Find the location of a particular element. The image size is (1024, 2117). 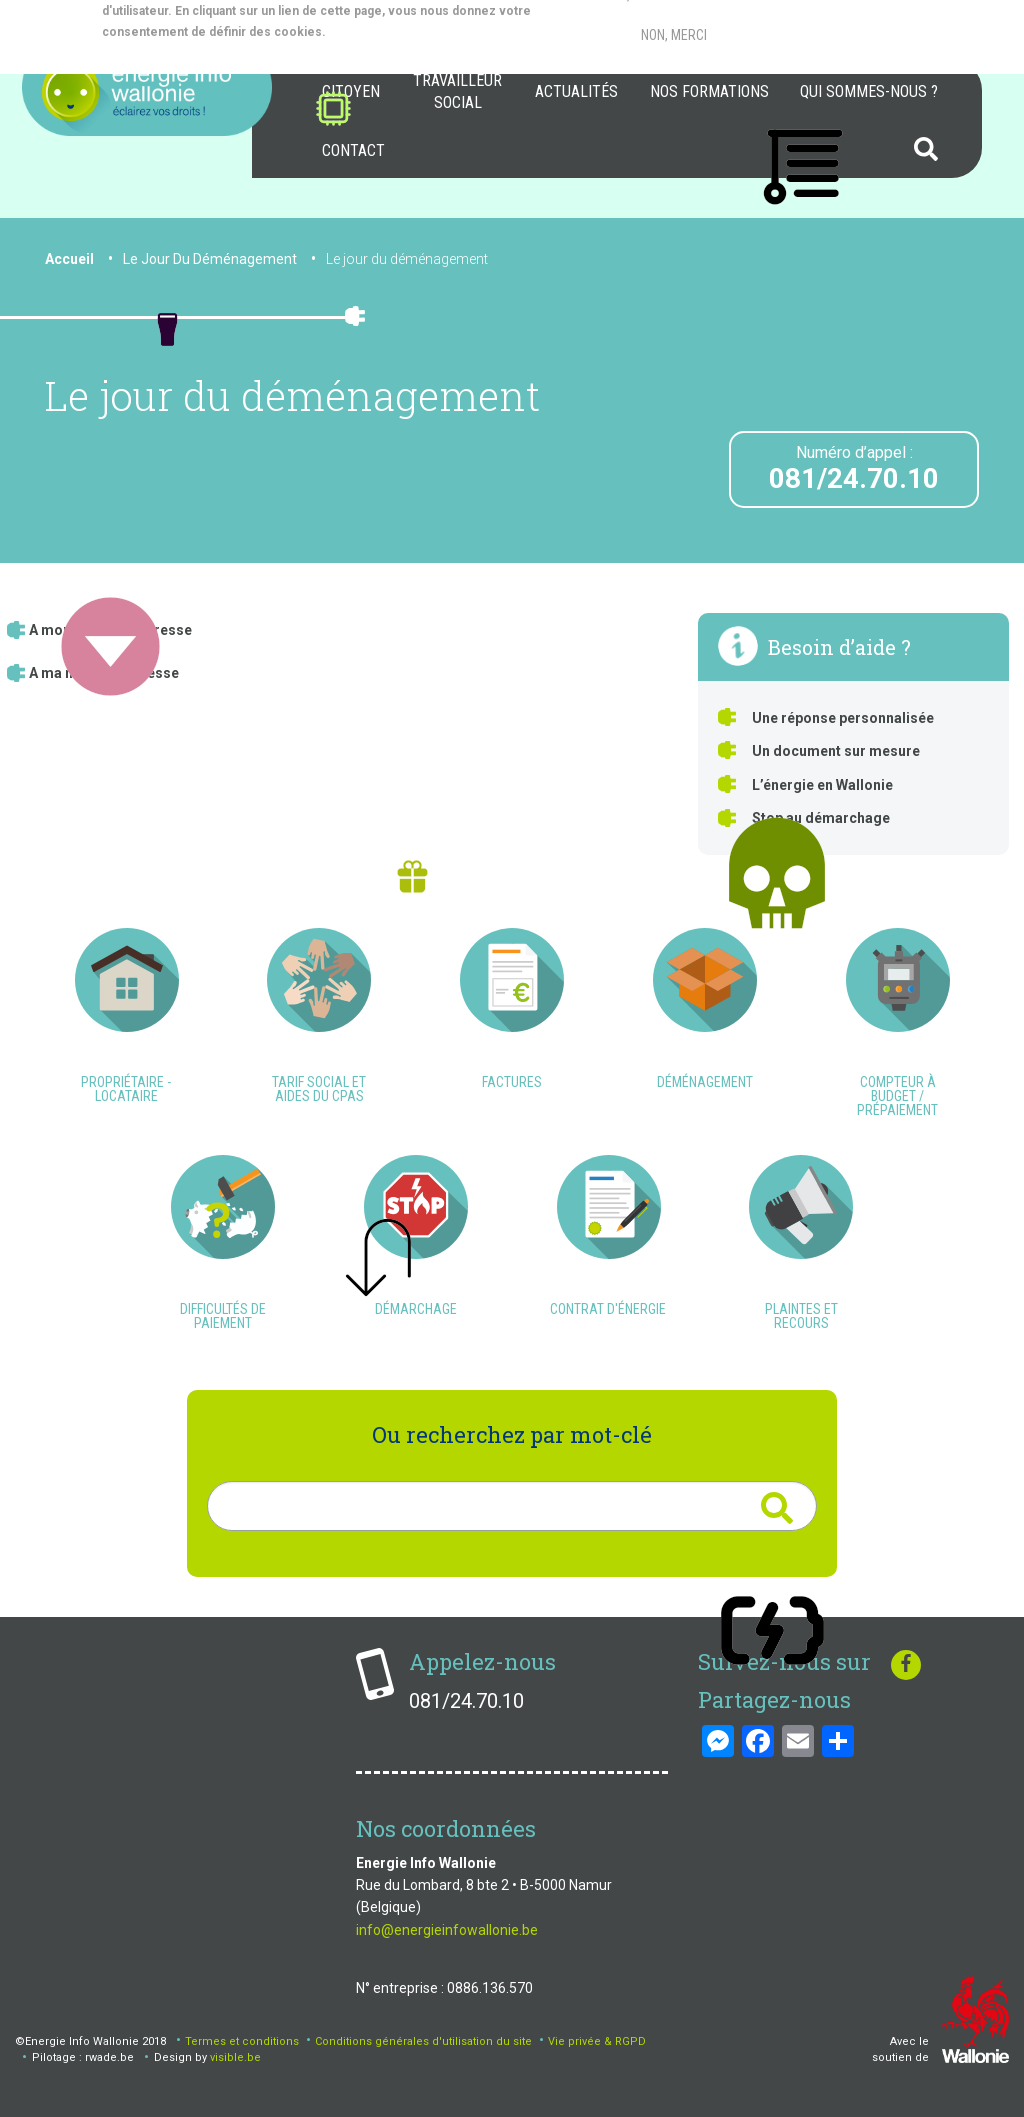

undo or go back to previous state is located at coordinates (381, 1257).